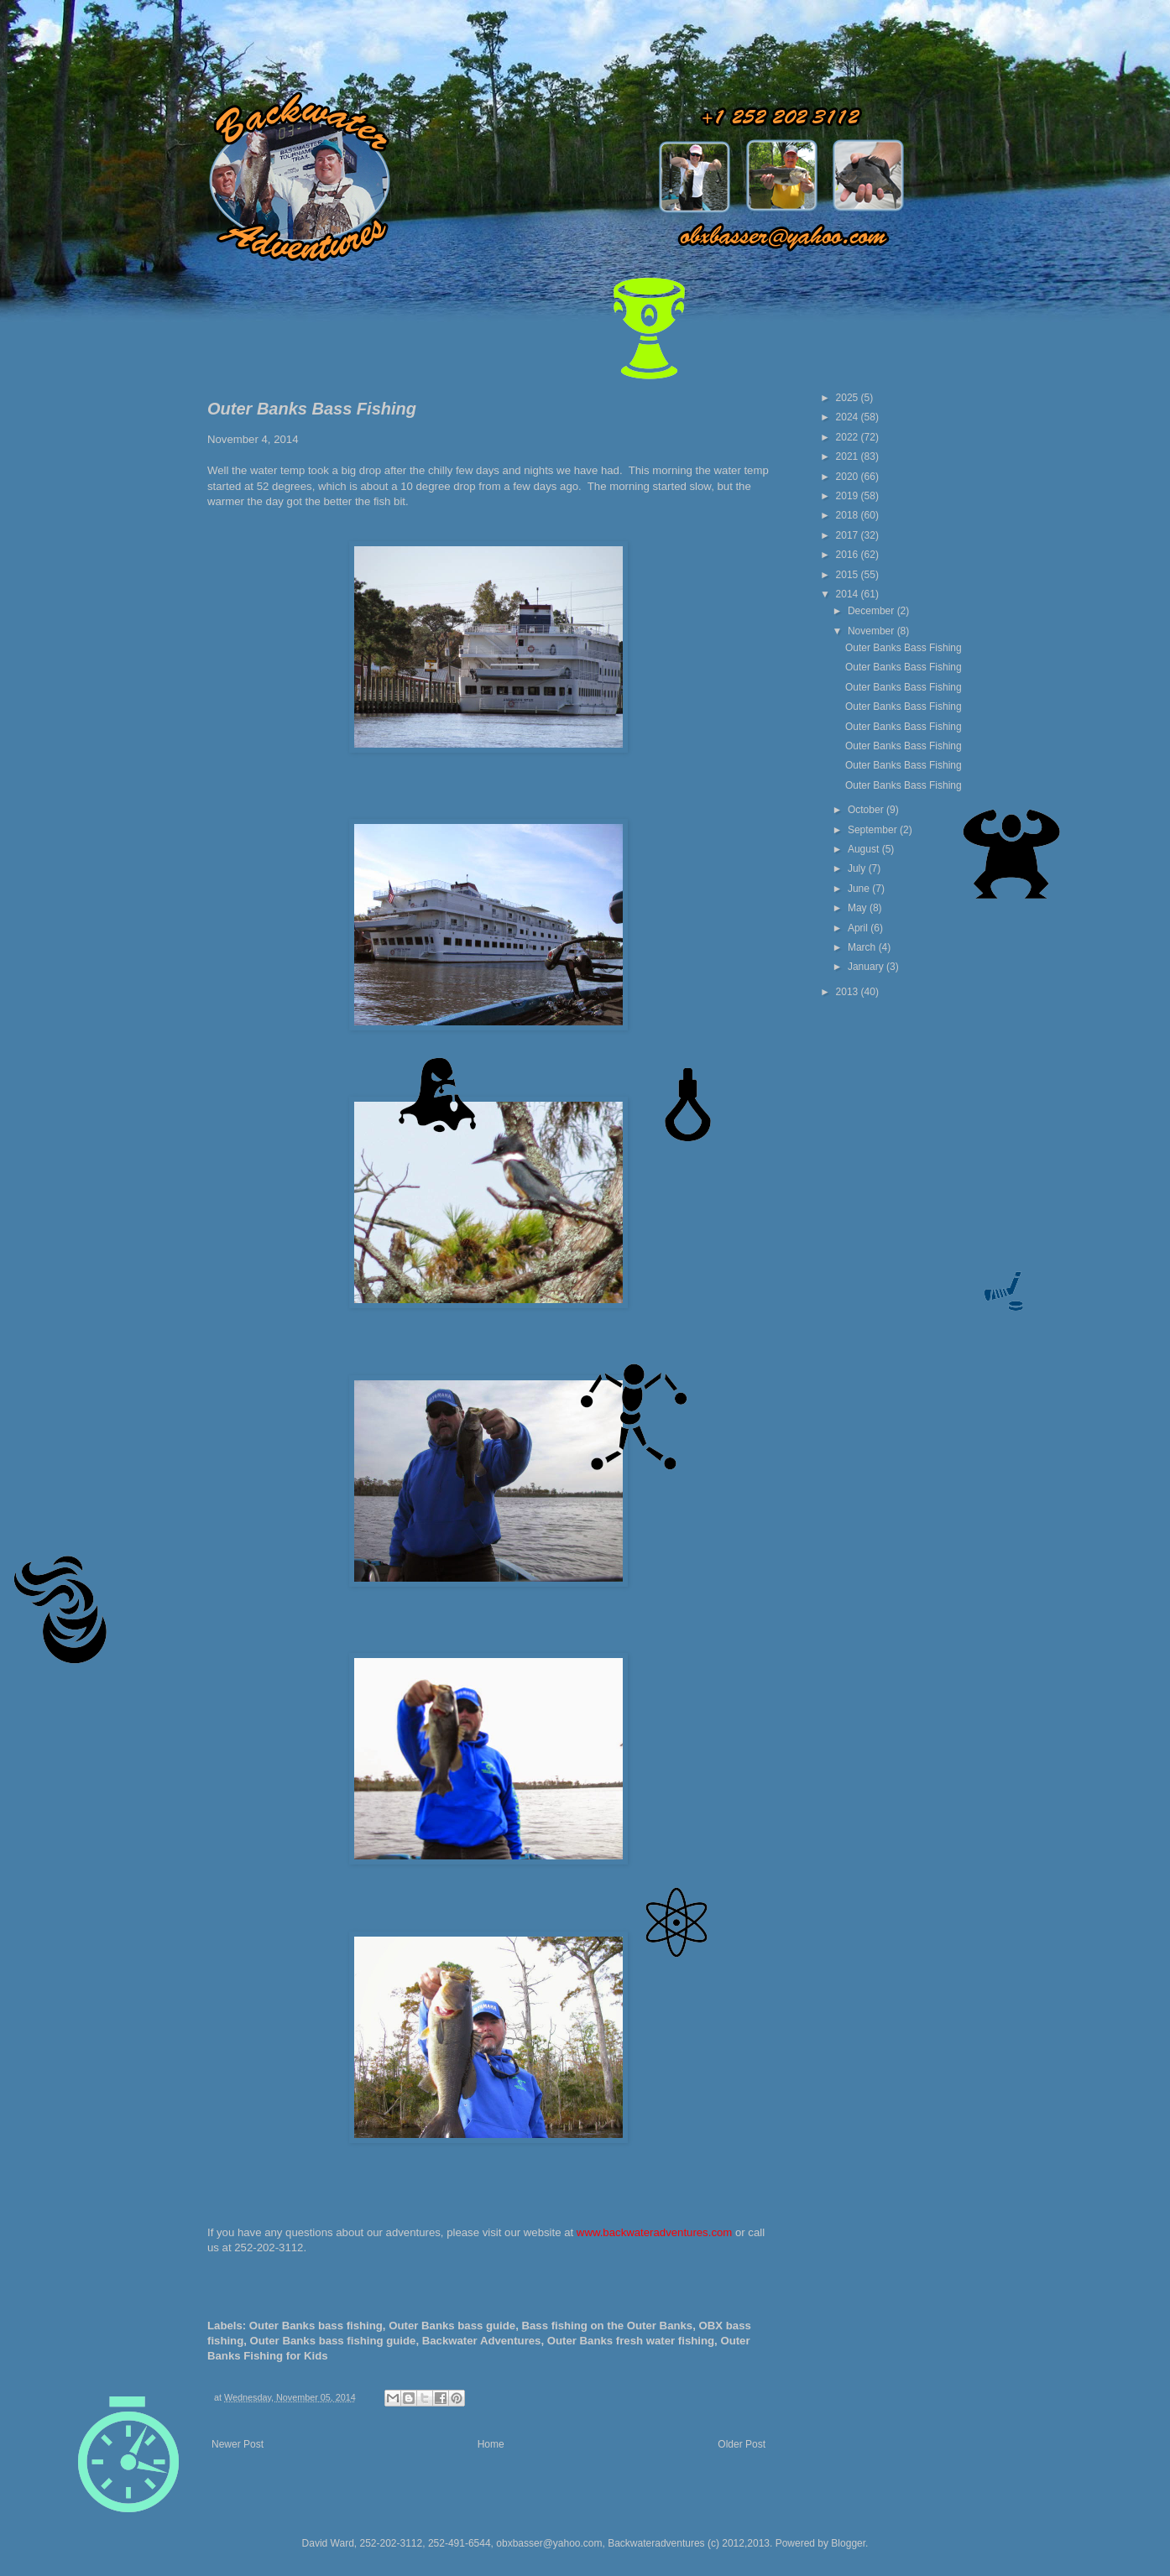 Image resolution: width=1170 pixels, height=2576 pixels. Describe the element at coordinates (437, 1095) in the screenshot. I see `slime enemy or creature in a game interface` at that location.